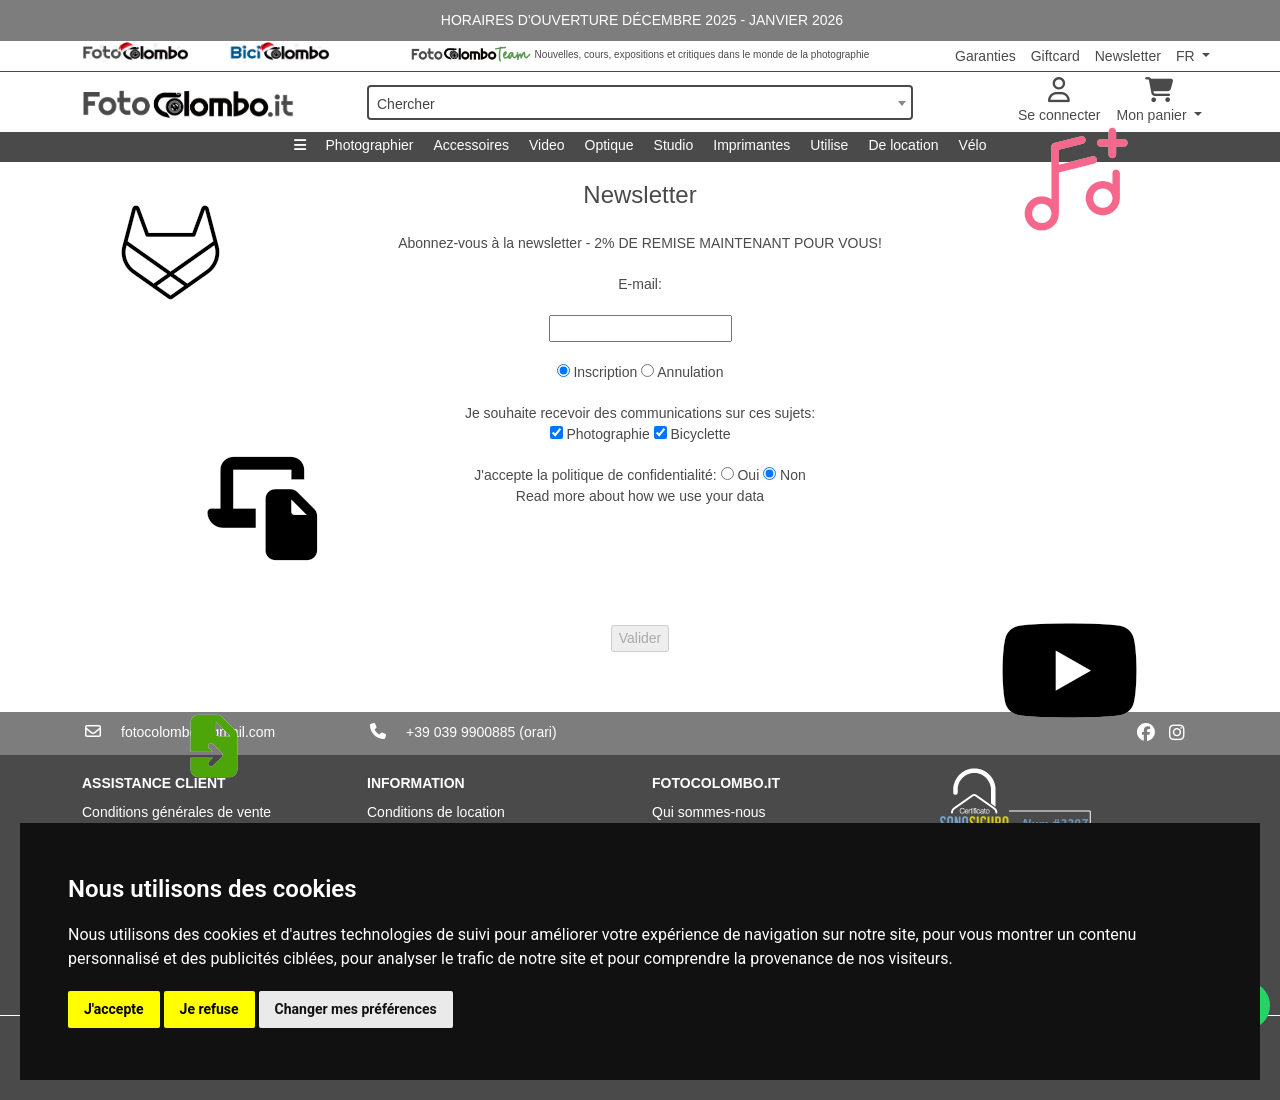 The height and width of the screenshot is (1100, 1280). I want to click on open YouTube app, so click(1069, 670).